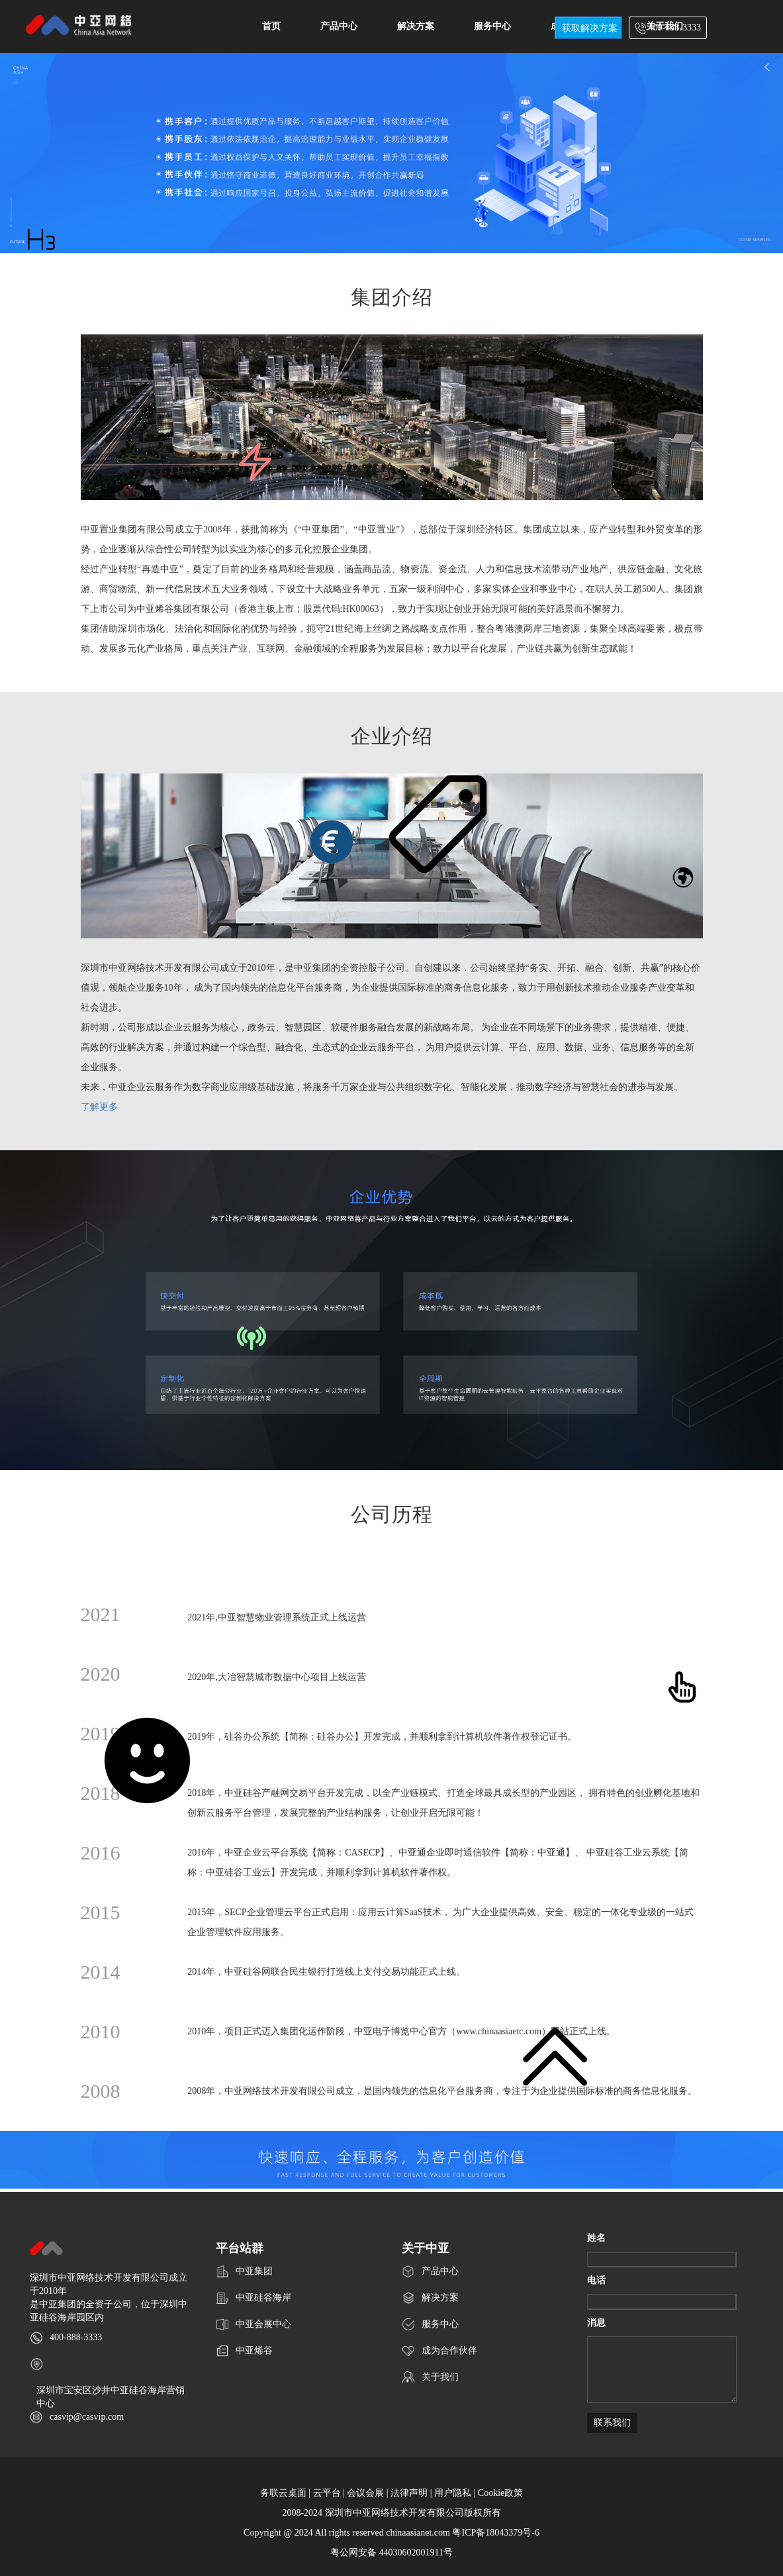 This screenshot has height=2576, width=783. Describe the element at coordinates (438, 824) in the screenshot. I see `add a tag or label to an item` at that location.